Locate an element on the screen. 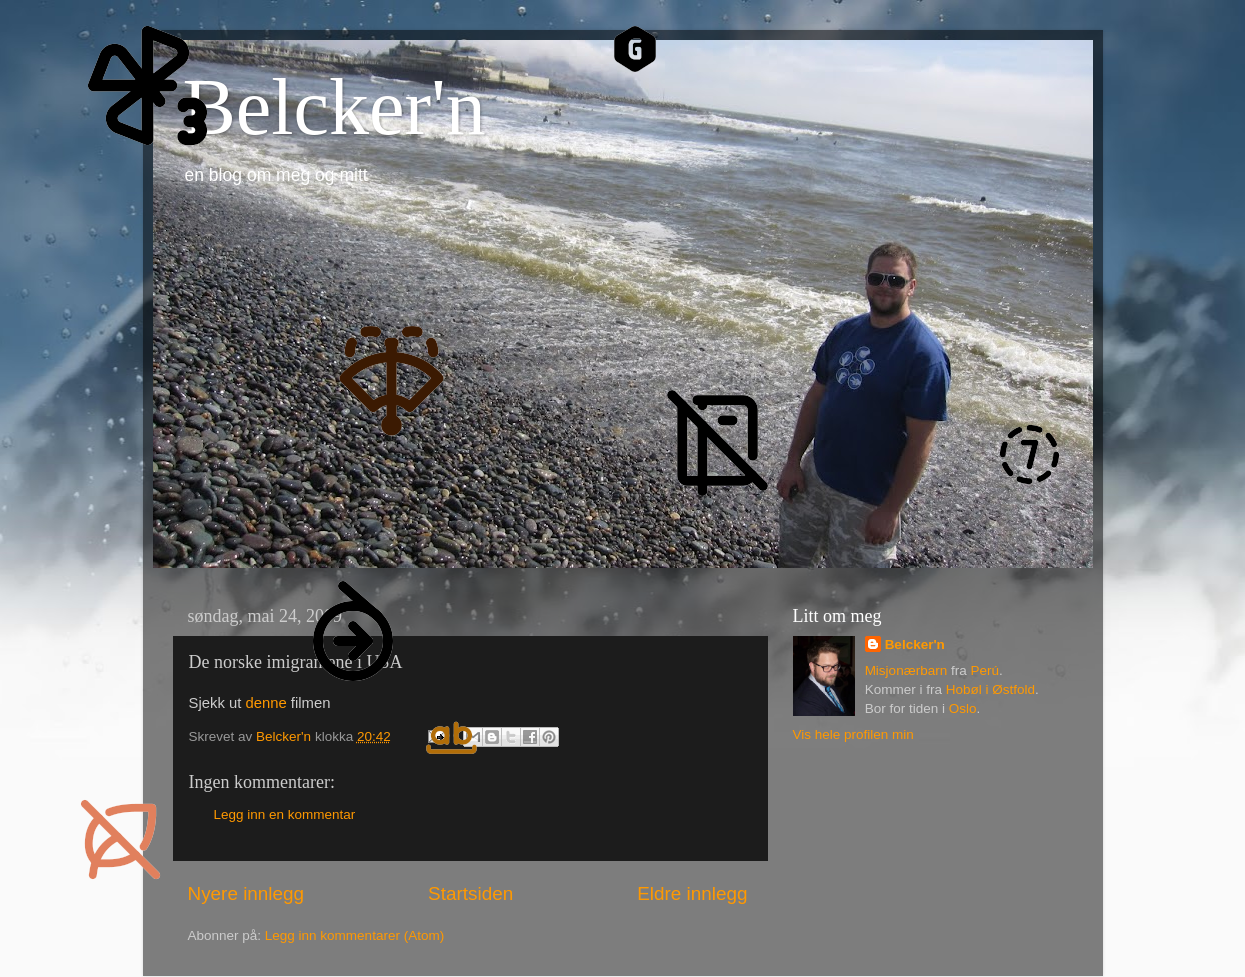 This screenshot has width=1245, height=977. navigate to Doctrine PHP library documentation is located at coordinates (353, 631).